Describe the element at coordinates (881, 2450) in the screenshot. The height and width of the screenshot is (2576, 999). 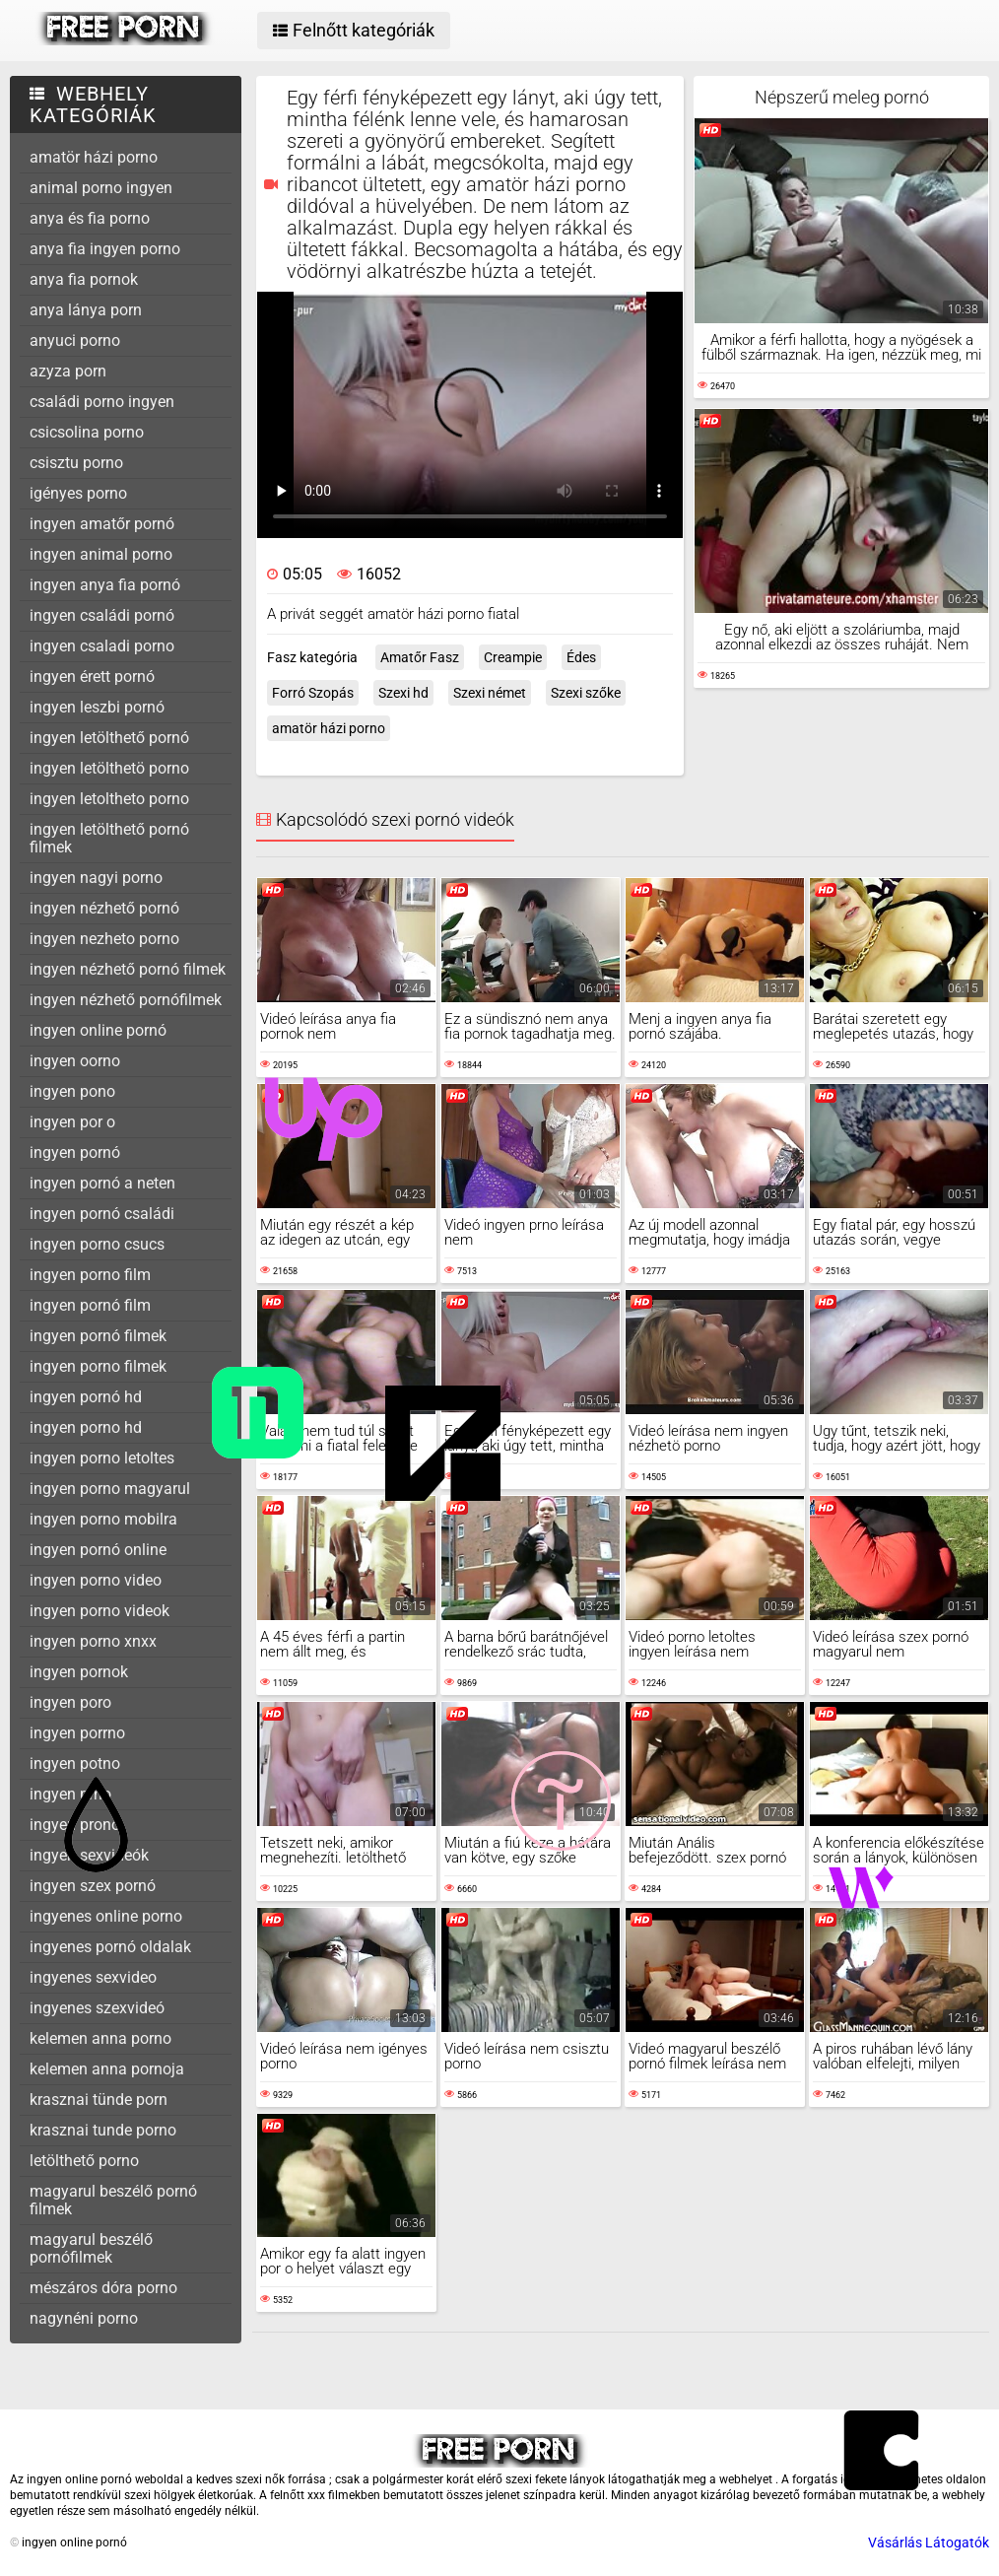
I see `open coda document` at that location.